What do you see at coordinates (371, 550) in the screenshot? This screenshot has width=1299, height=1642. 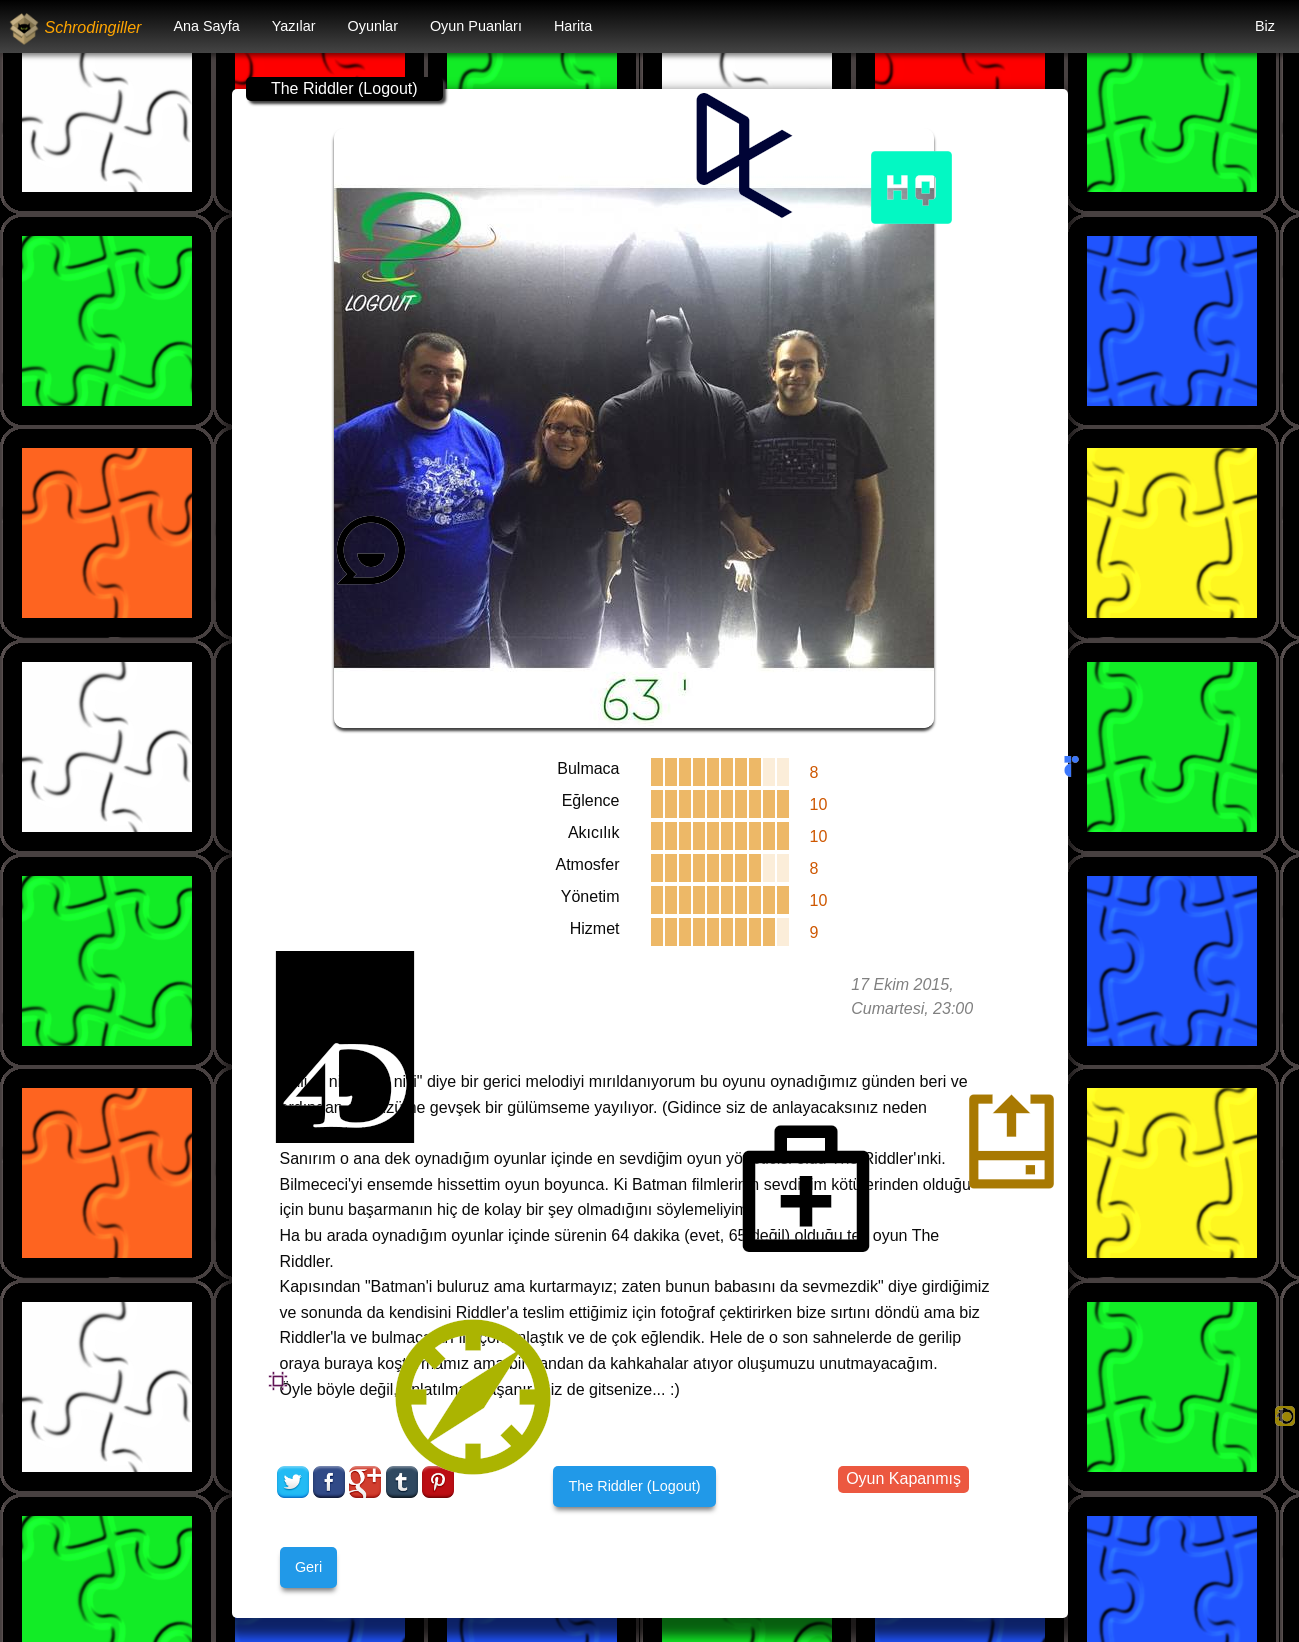 I see `open a friendly chat or messaging feature` at bounding box center [371, 550].